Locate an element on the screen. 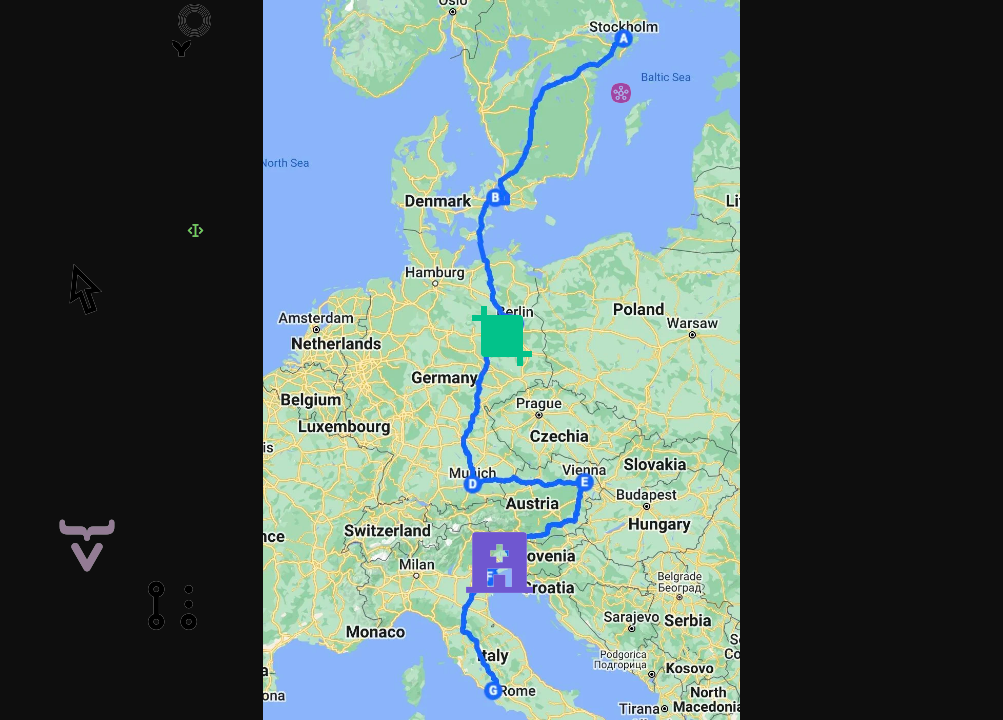 The width and height of the screenshot is (1003, 720). vaadin framework logo is located at coordinates (87, 547).